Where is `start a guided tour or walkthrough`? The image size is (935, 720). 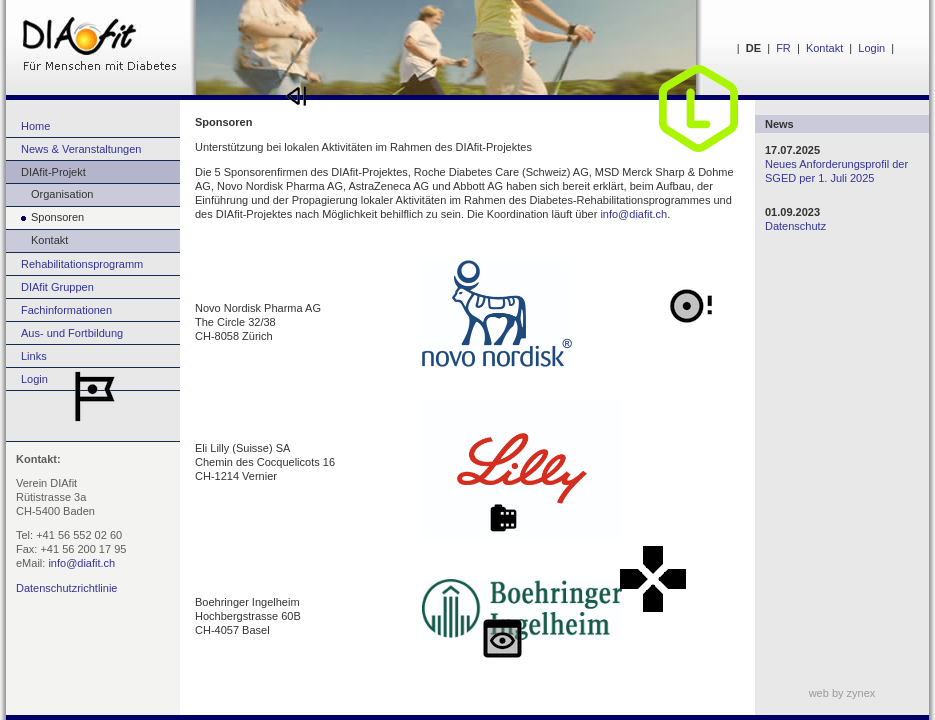
start a guided tour or walkthrough is located at coordinates (92, 396).